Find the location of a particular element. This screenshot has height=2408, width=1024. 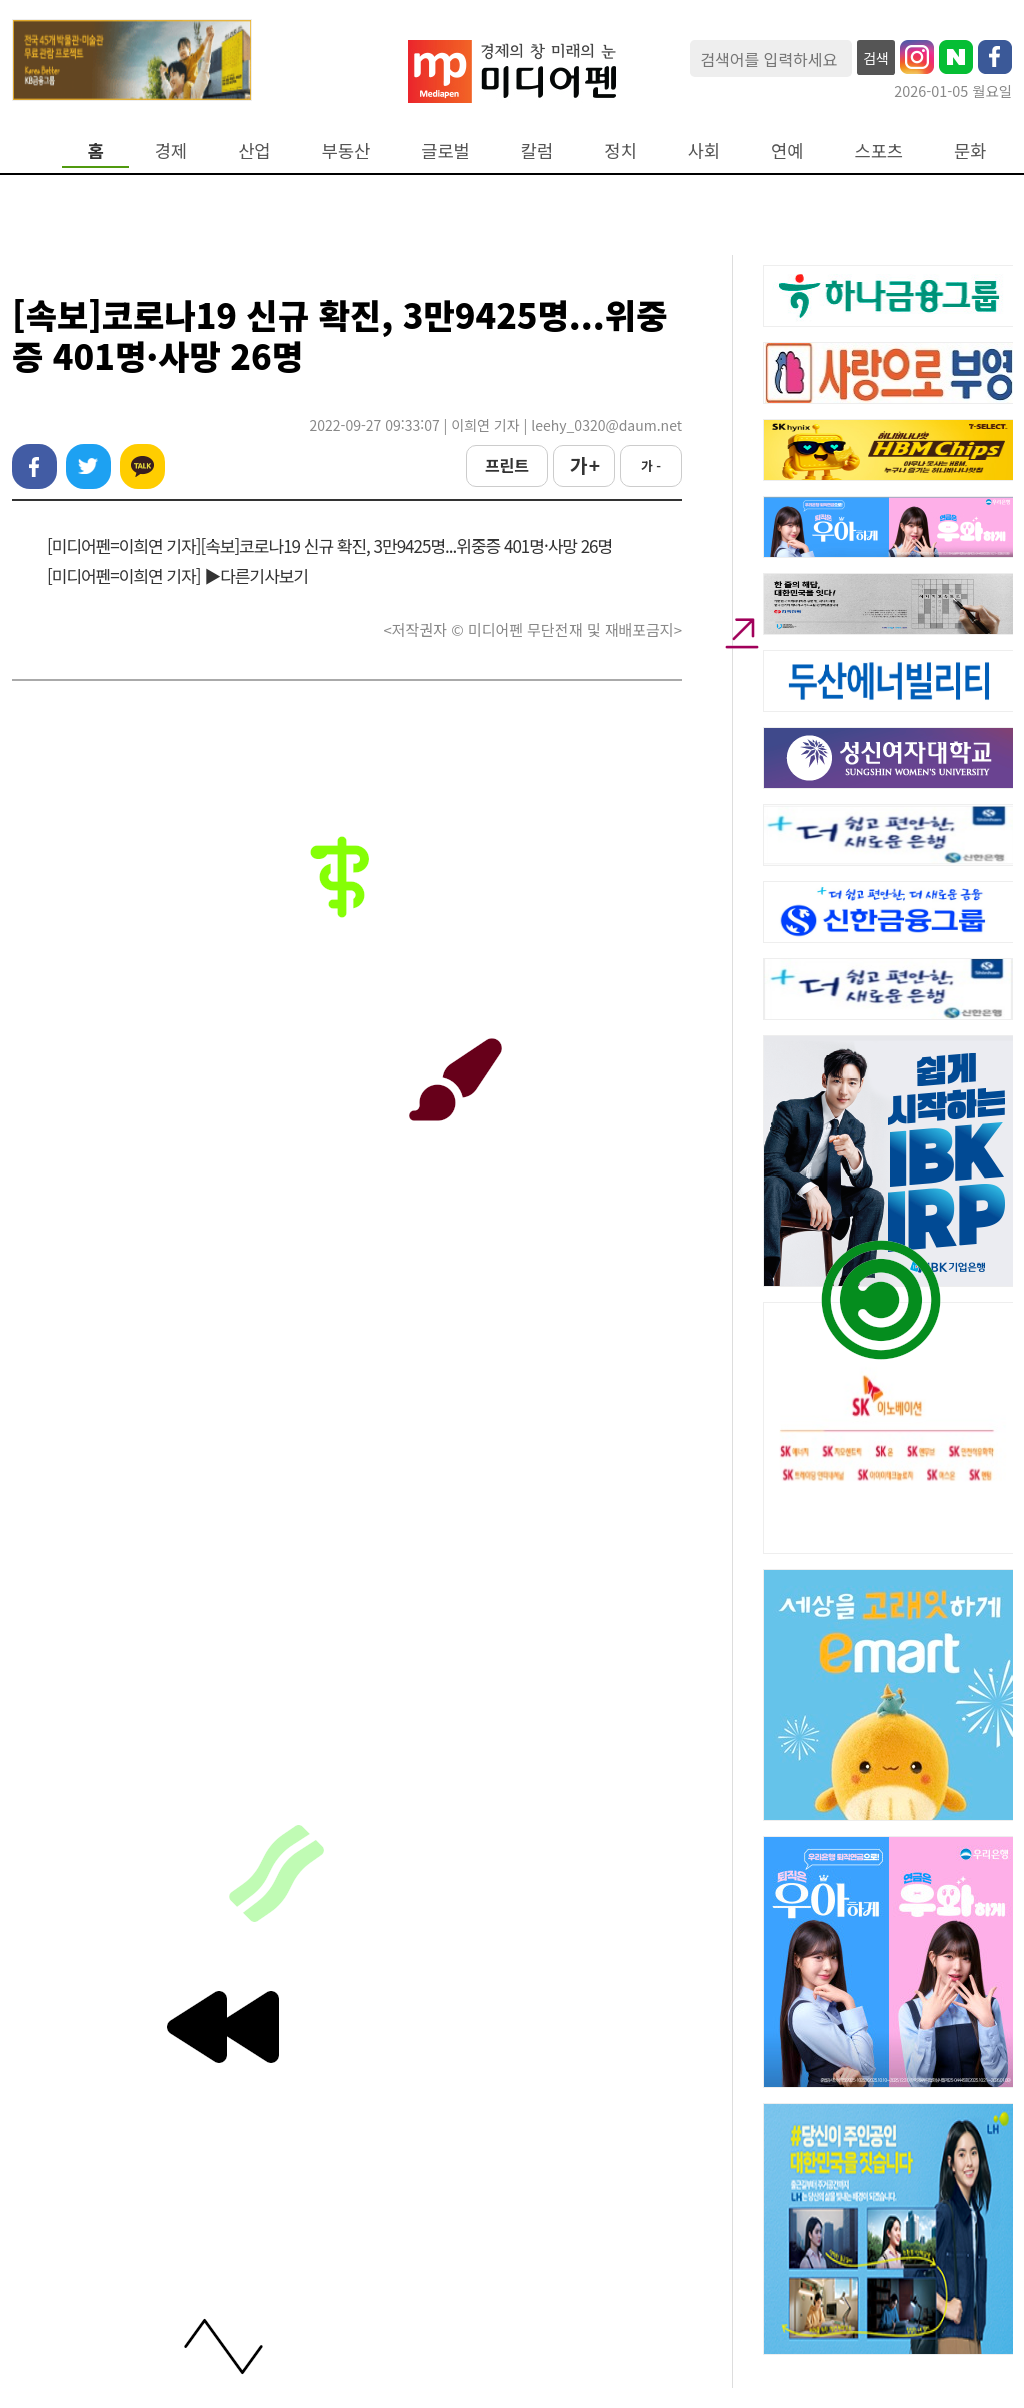

access drawing or painting tools is located at coordinates (455, 1079).